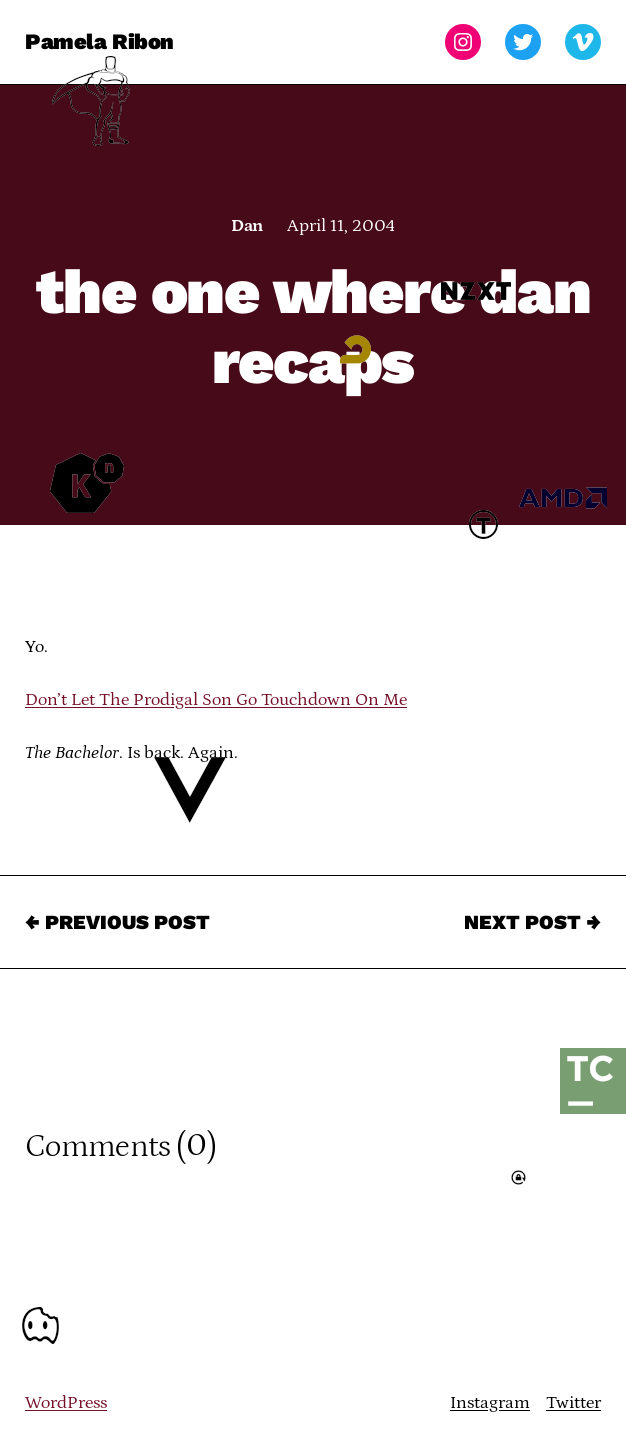 Image resolution: width=626 pixels, height=1441 pixels. I want to click on AMD brand logo, so click(563, 498).